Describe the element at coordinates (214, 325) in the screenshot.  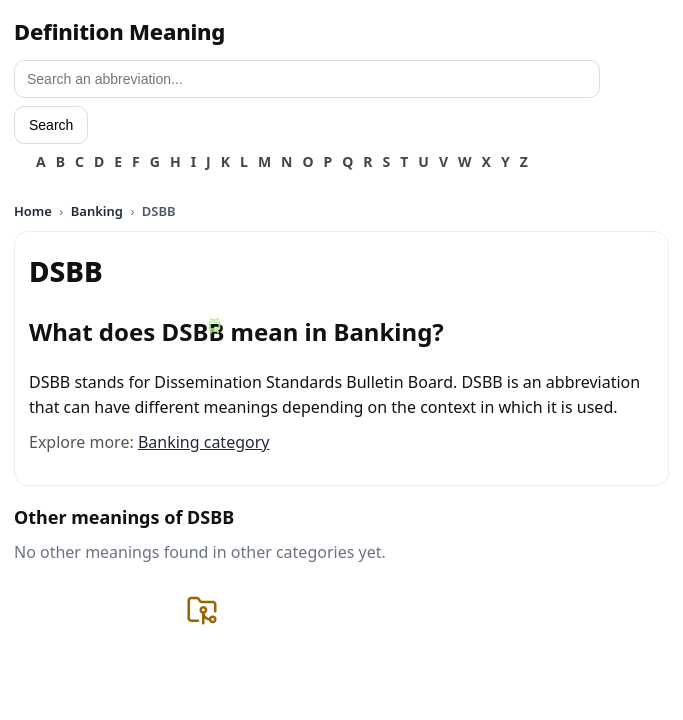
I see `scroll through a vertical carousel` at that location.